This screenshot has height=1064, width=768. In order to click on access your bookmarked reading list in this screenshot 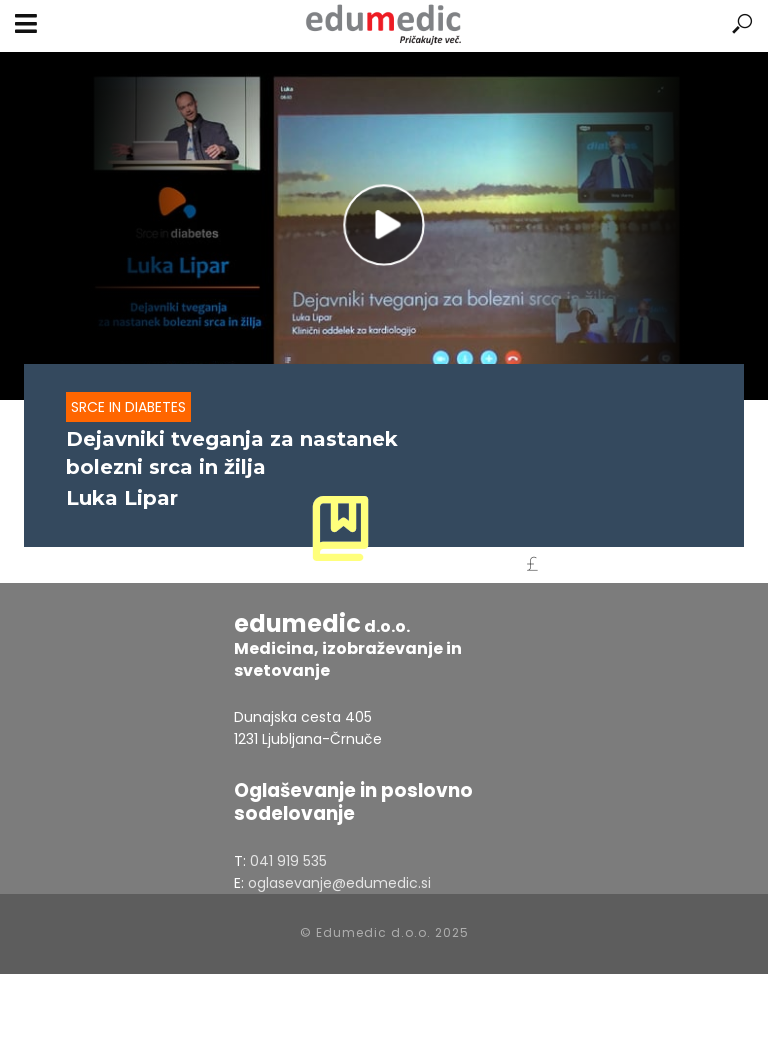, I will do `click(340, 528)`.